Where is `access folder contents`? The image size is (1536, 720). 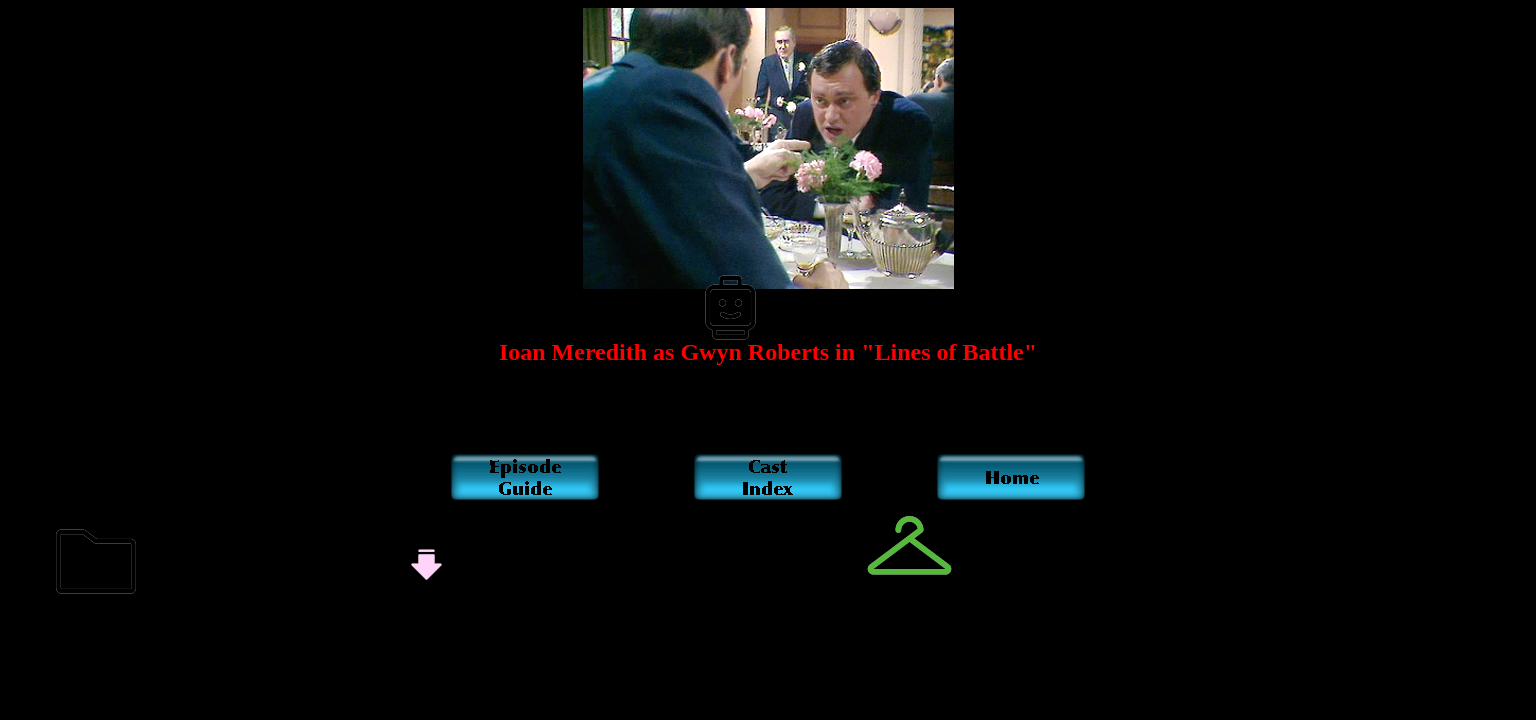
access folder contents is located at coordinates (96, 560).